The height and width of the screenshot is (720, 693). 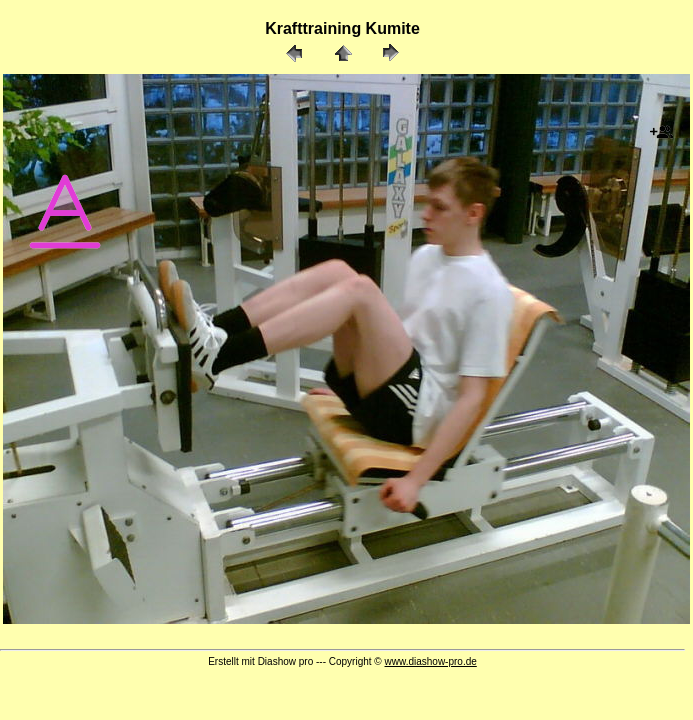 I want to click on add a new member to the group, so click(x=661, y=132).